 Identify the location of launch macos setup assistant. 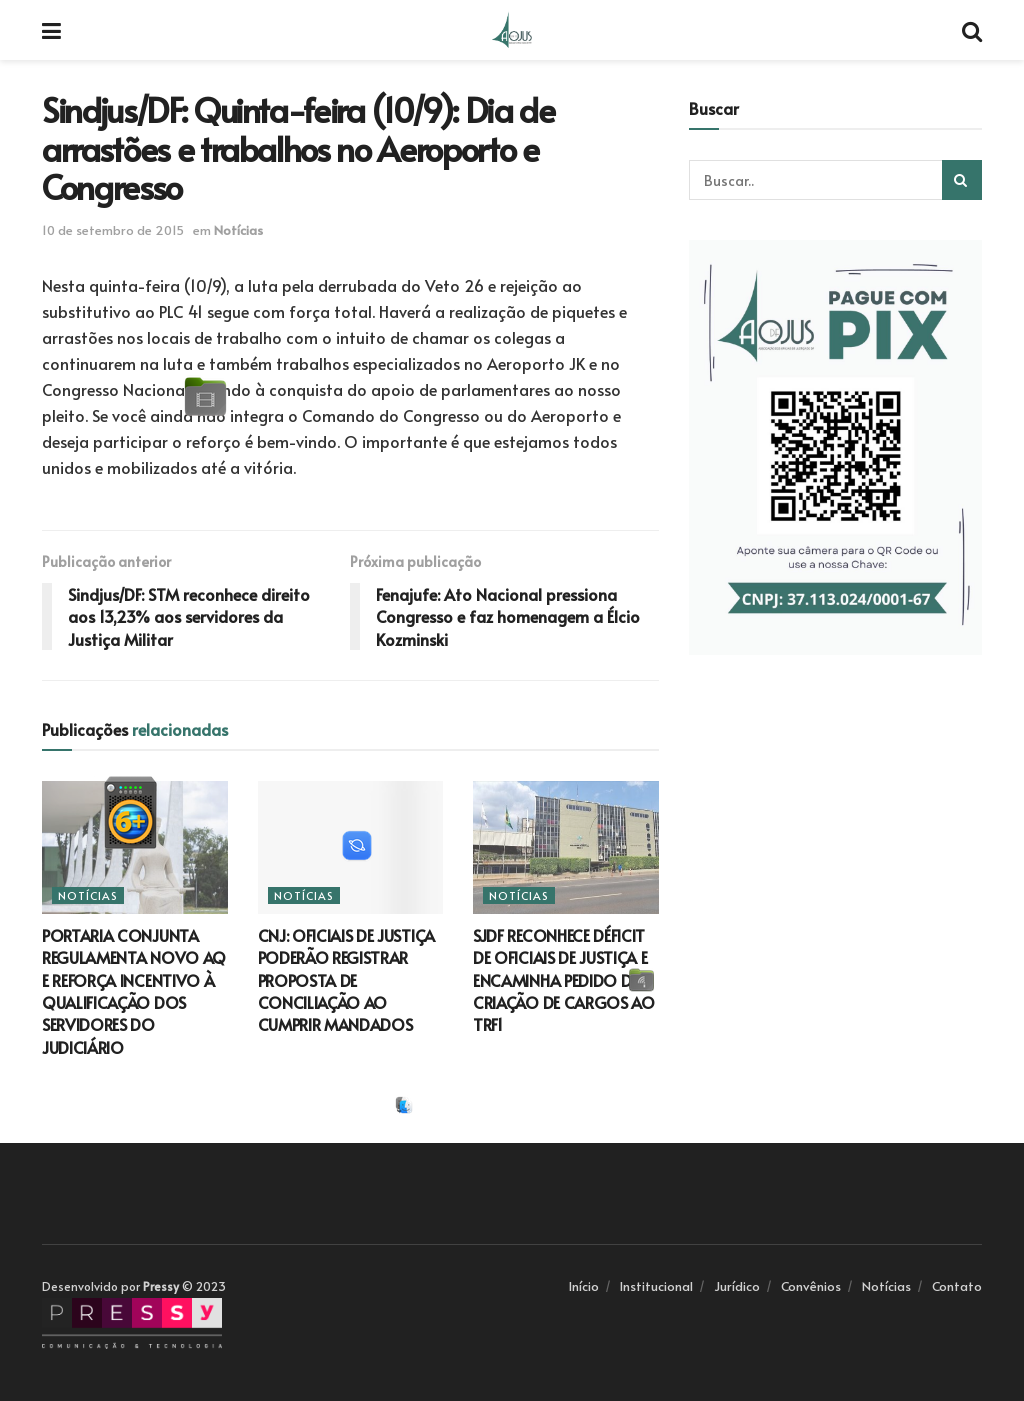
(404, 1105).